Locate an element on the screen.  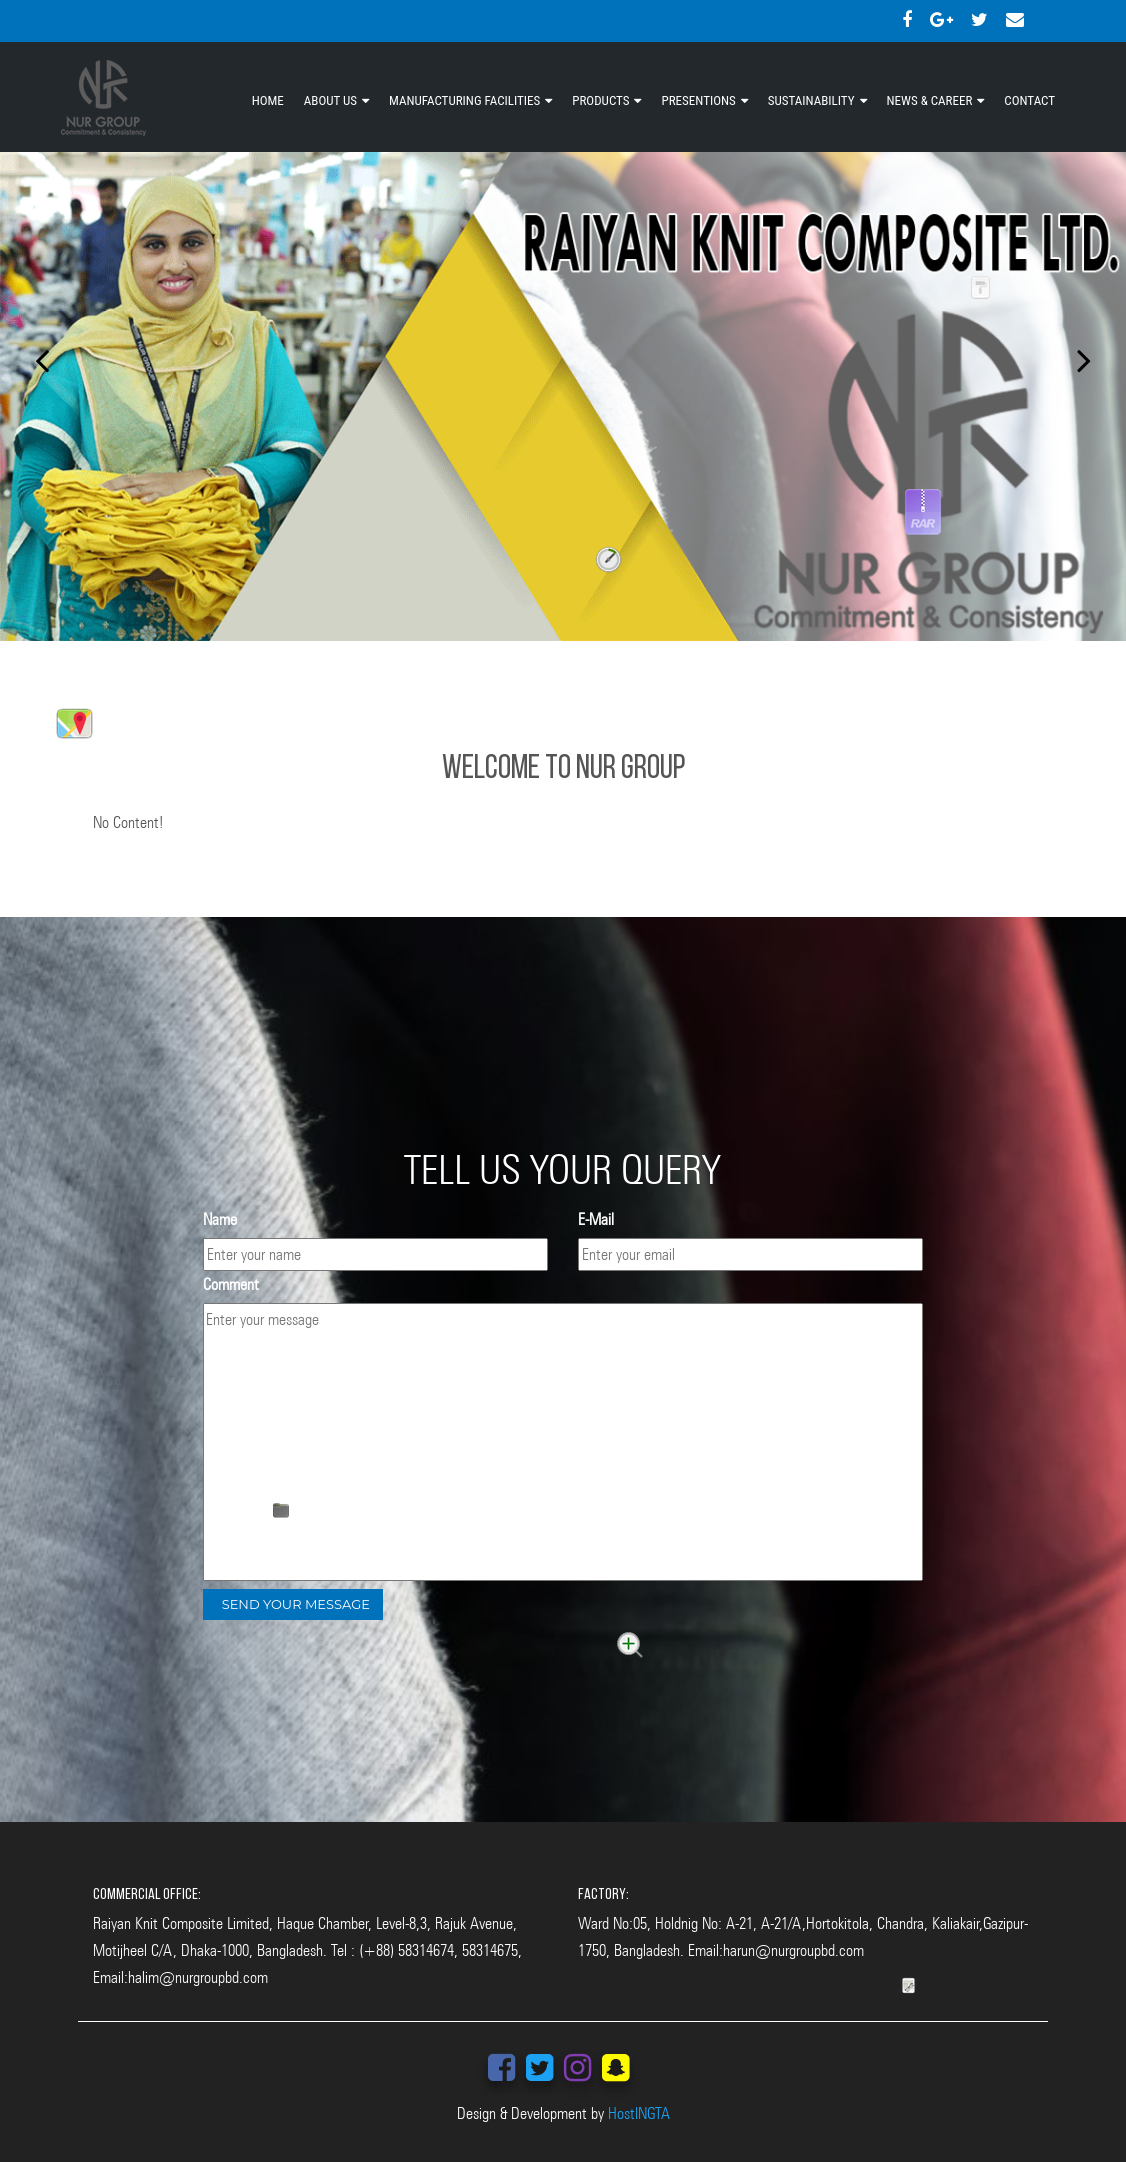
open gnome maps application is located at coordinates (74, 723).